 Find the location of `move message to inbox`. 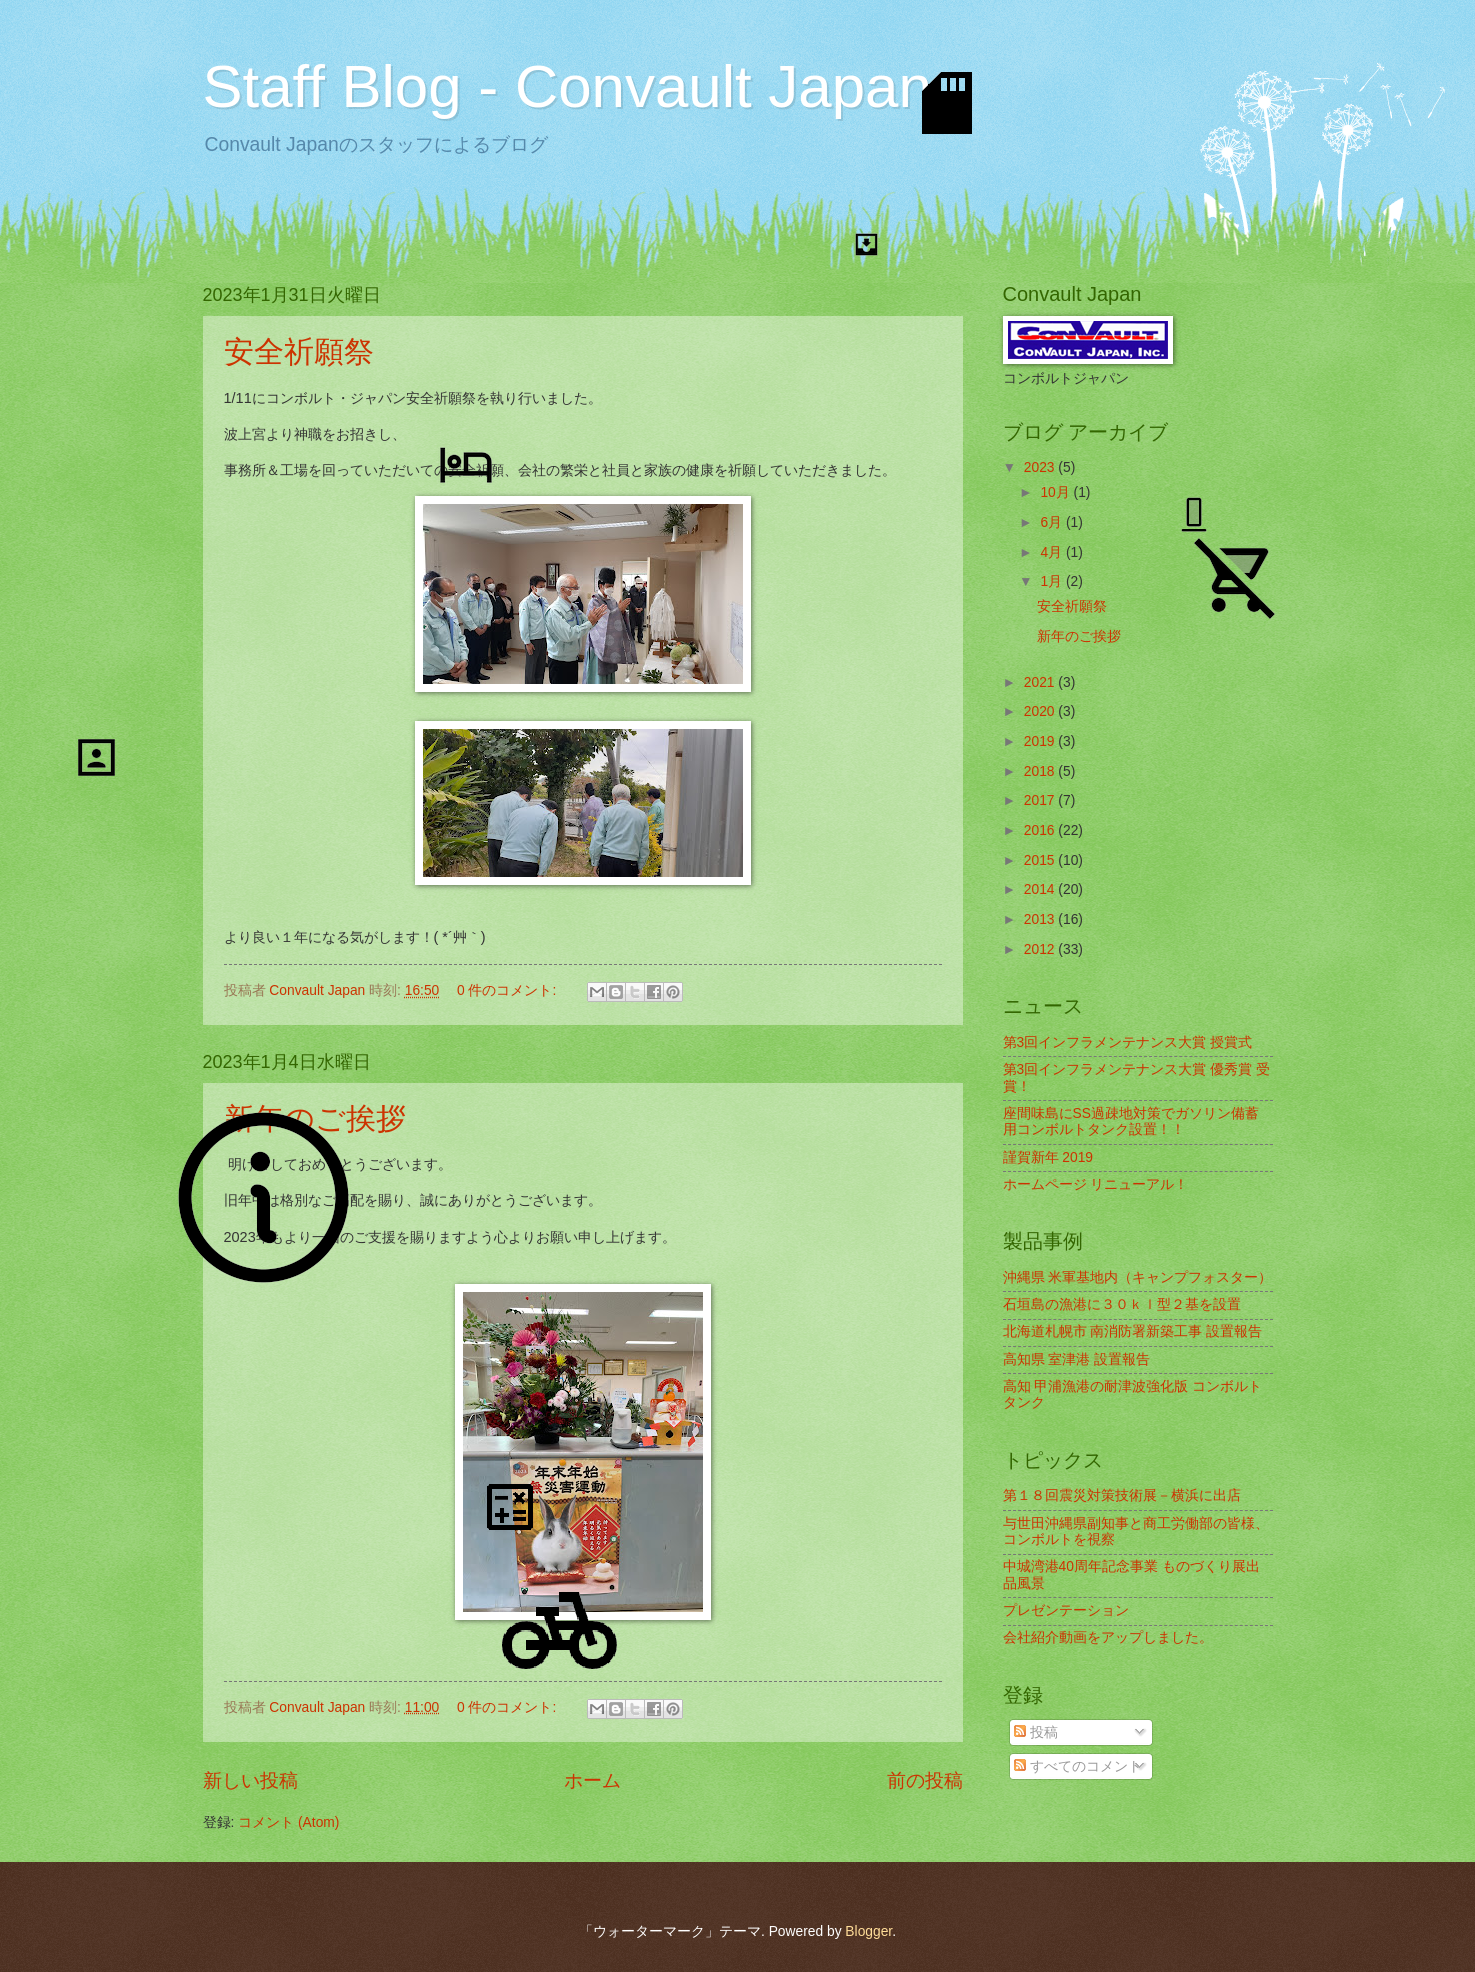

move message to inbox is located at coordinates (866, 244).